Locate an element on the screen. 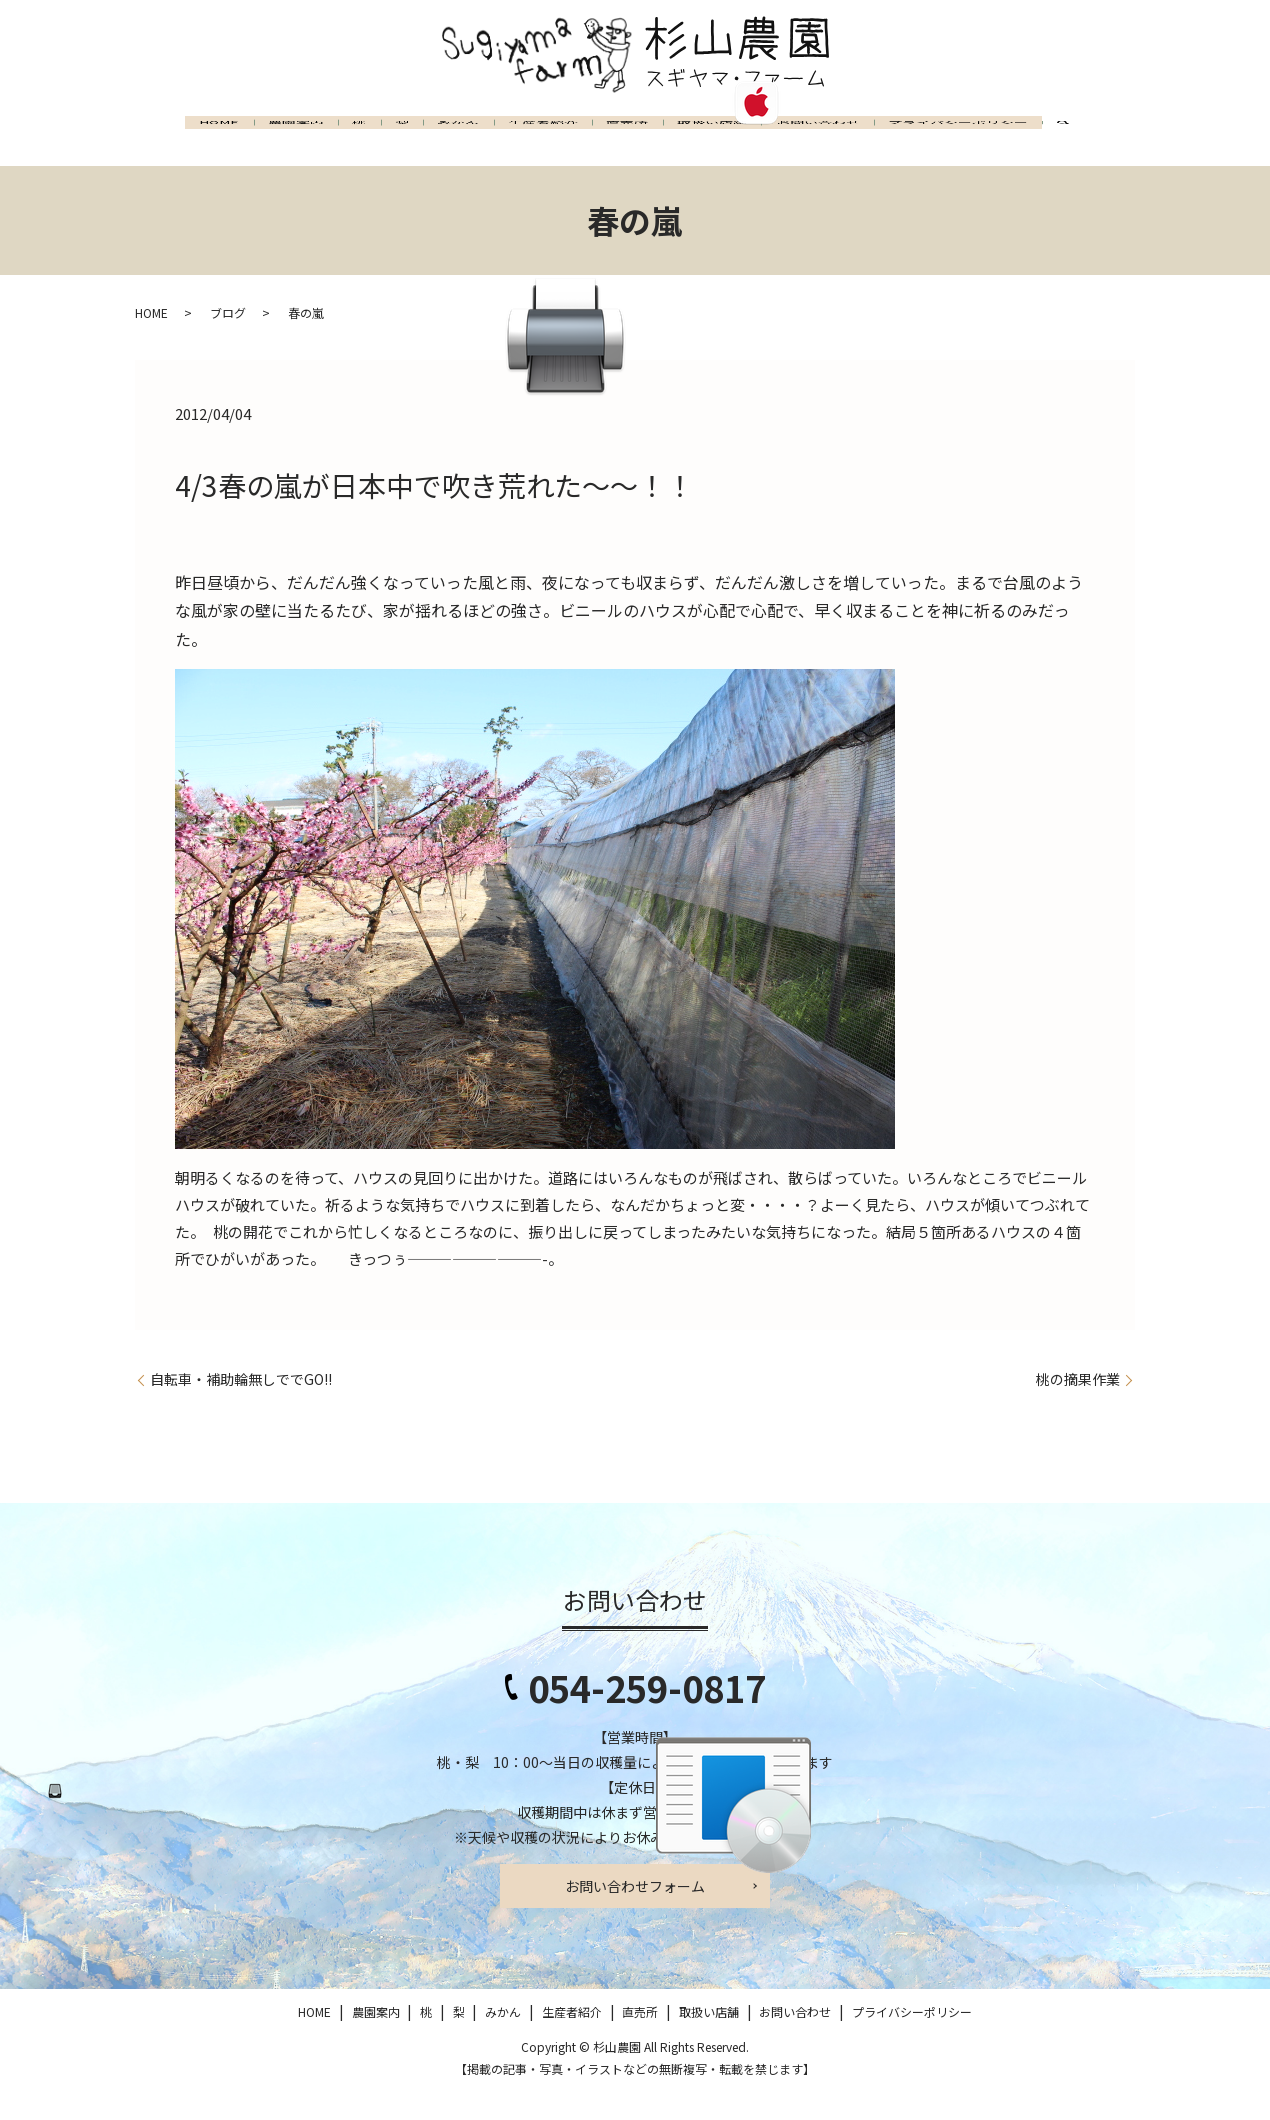  add a new printer to your system is located at coordinates (565, 335).